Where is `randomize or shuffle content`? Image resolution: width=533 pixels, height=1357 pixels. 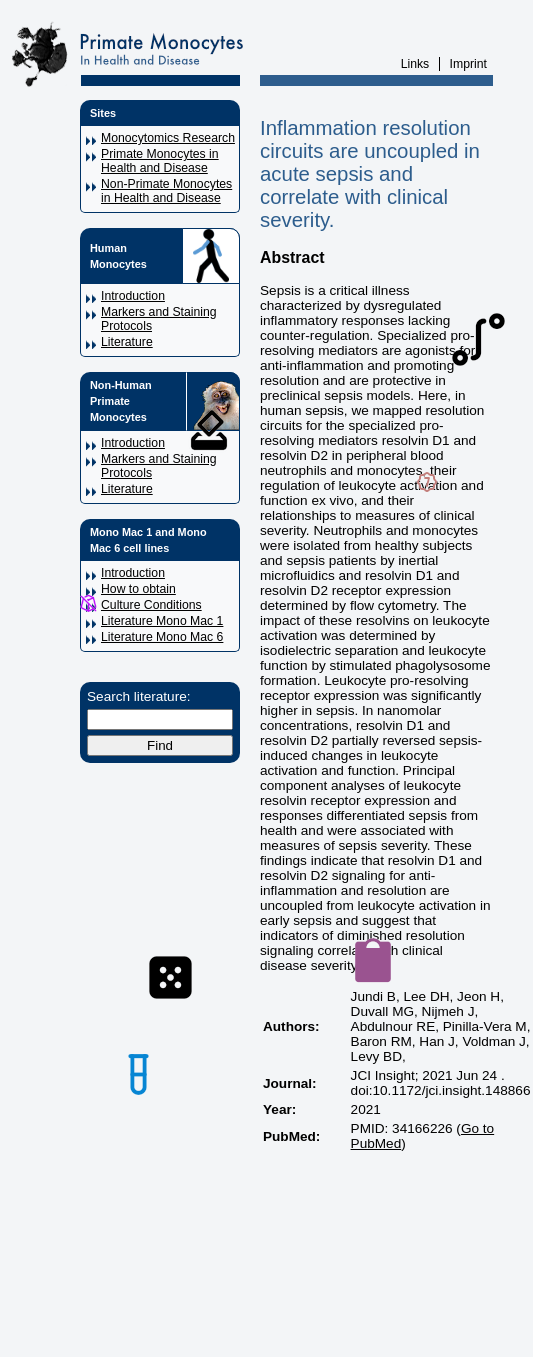 randomize or shuffle content is located at coordinates (170, 977).